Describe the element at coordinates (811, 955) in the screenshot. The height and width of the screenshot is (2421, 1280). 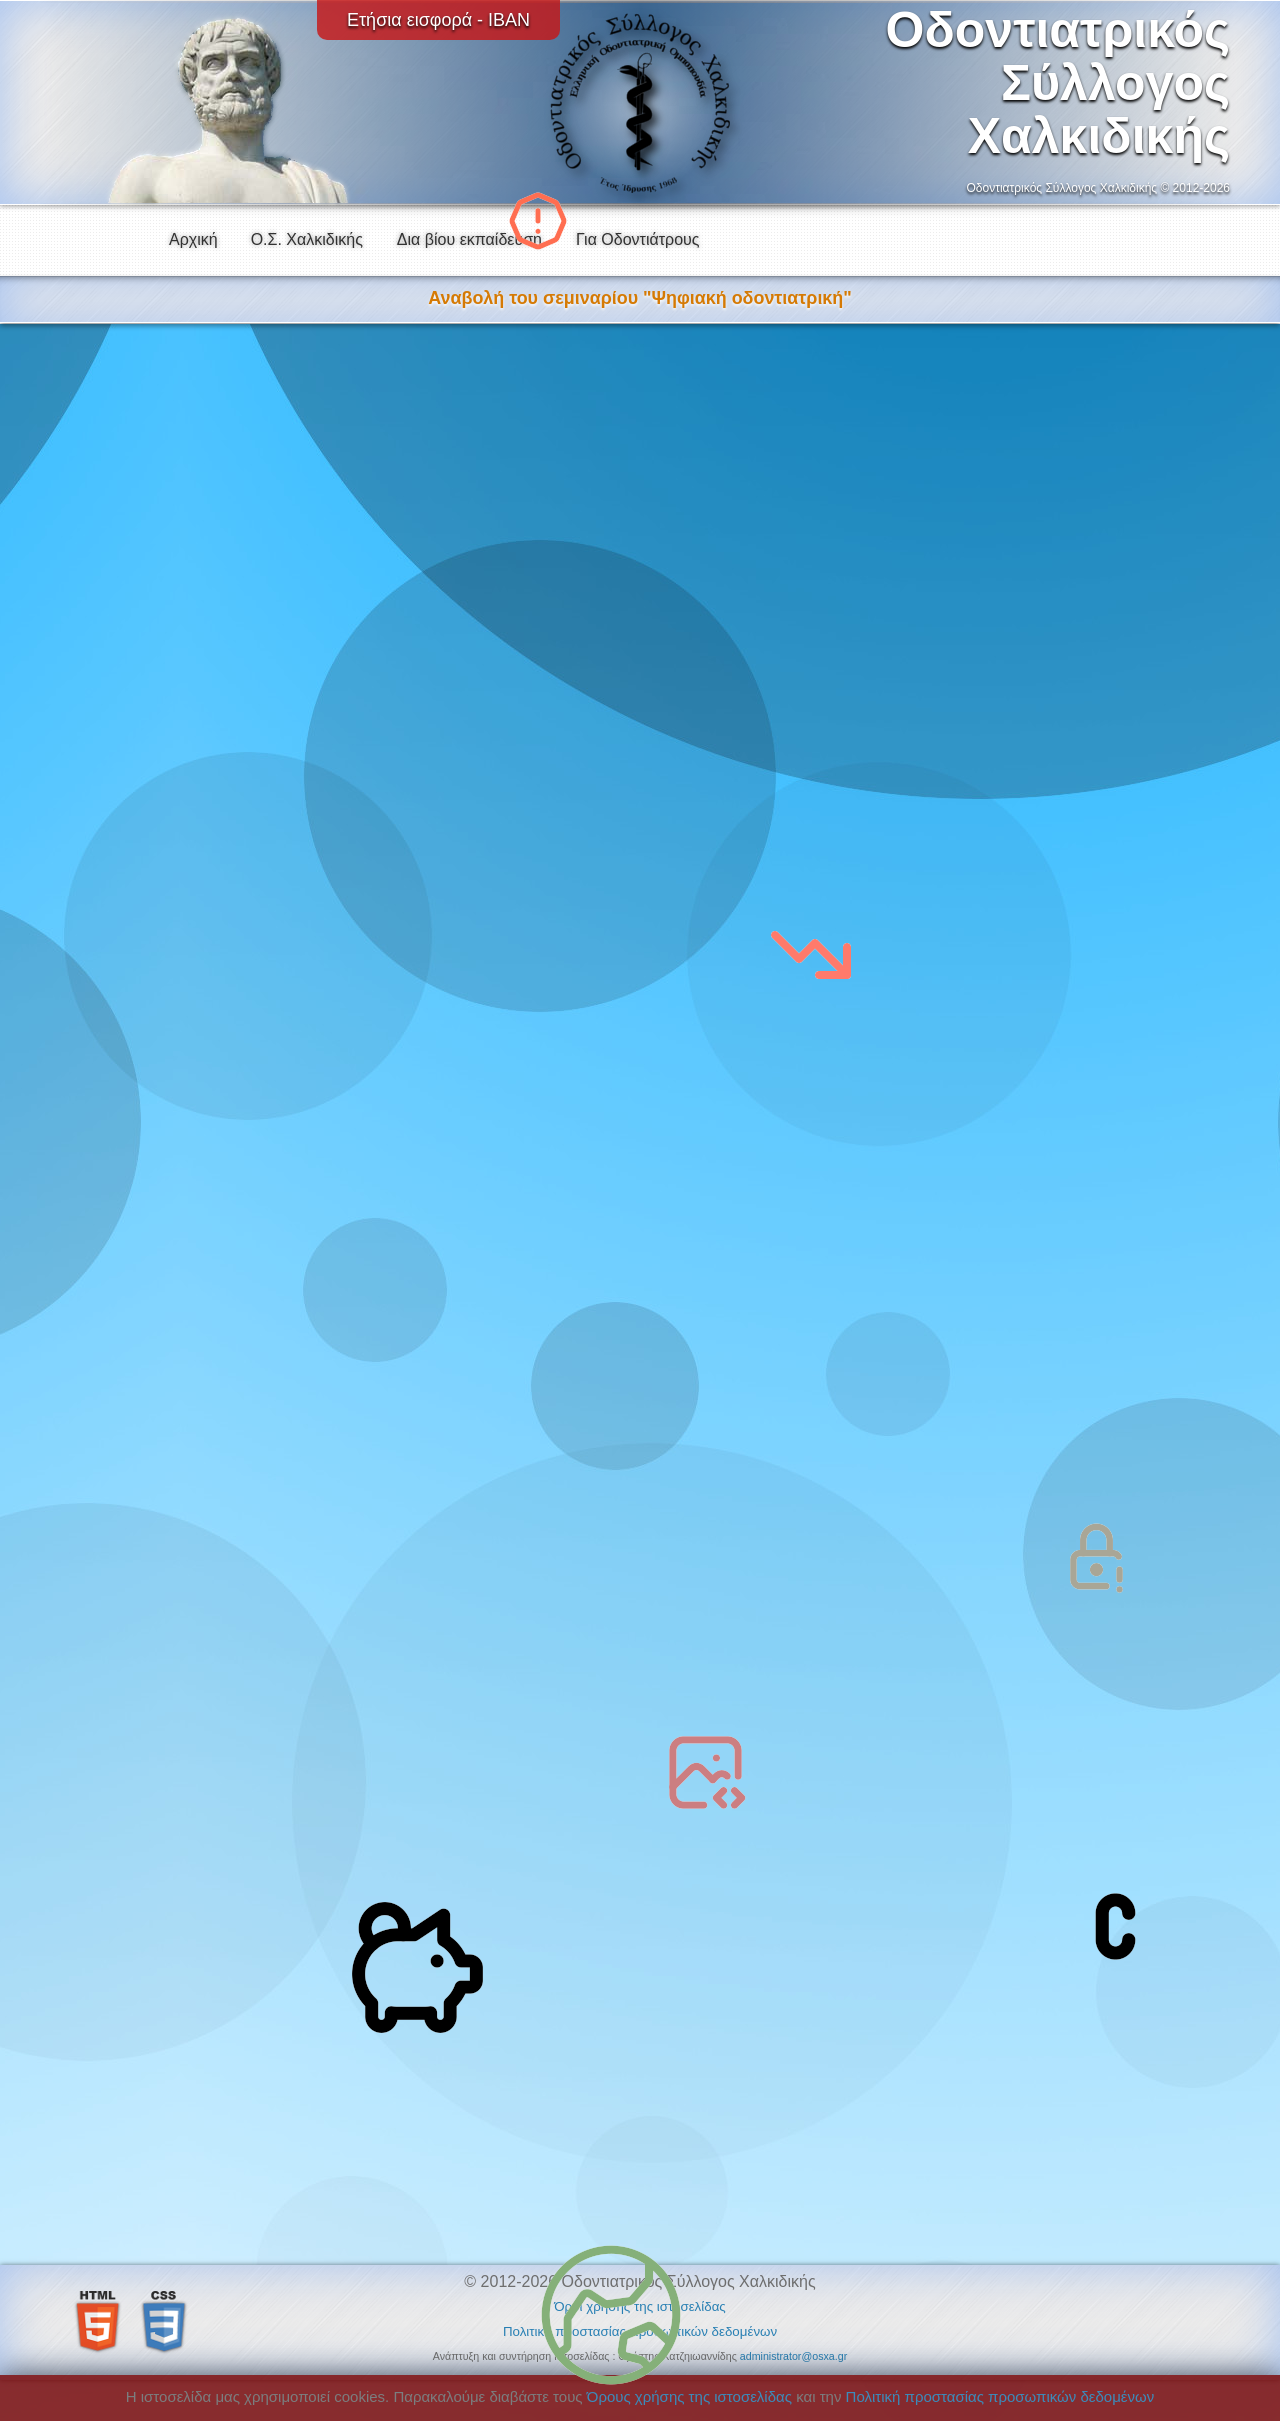
I see `indicates a downward trend or decline in data` at that location.